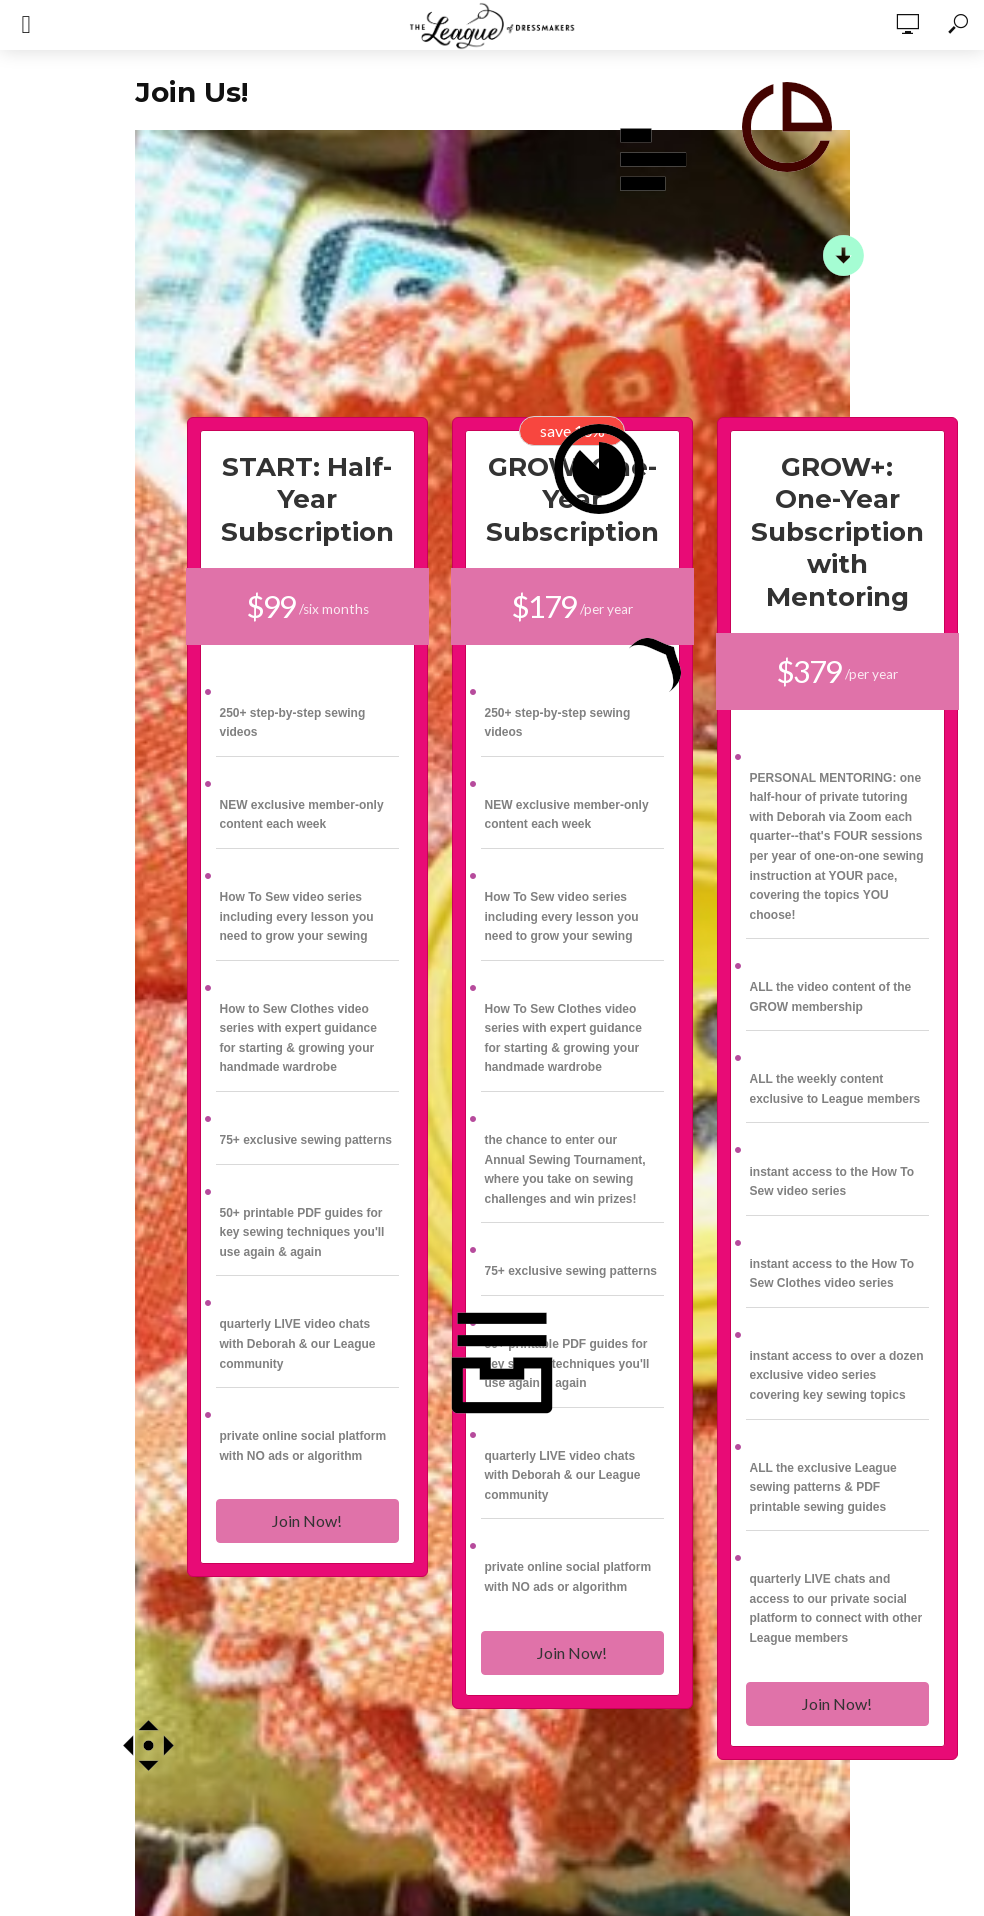  What do you see at coordinates (599, 469) in the screenshot?
I see `indicates task progress at approximately 70% complete` at bounding box center [599, 469].